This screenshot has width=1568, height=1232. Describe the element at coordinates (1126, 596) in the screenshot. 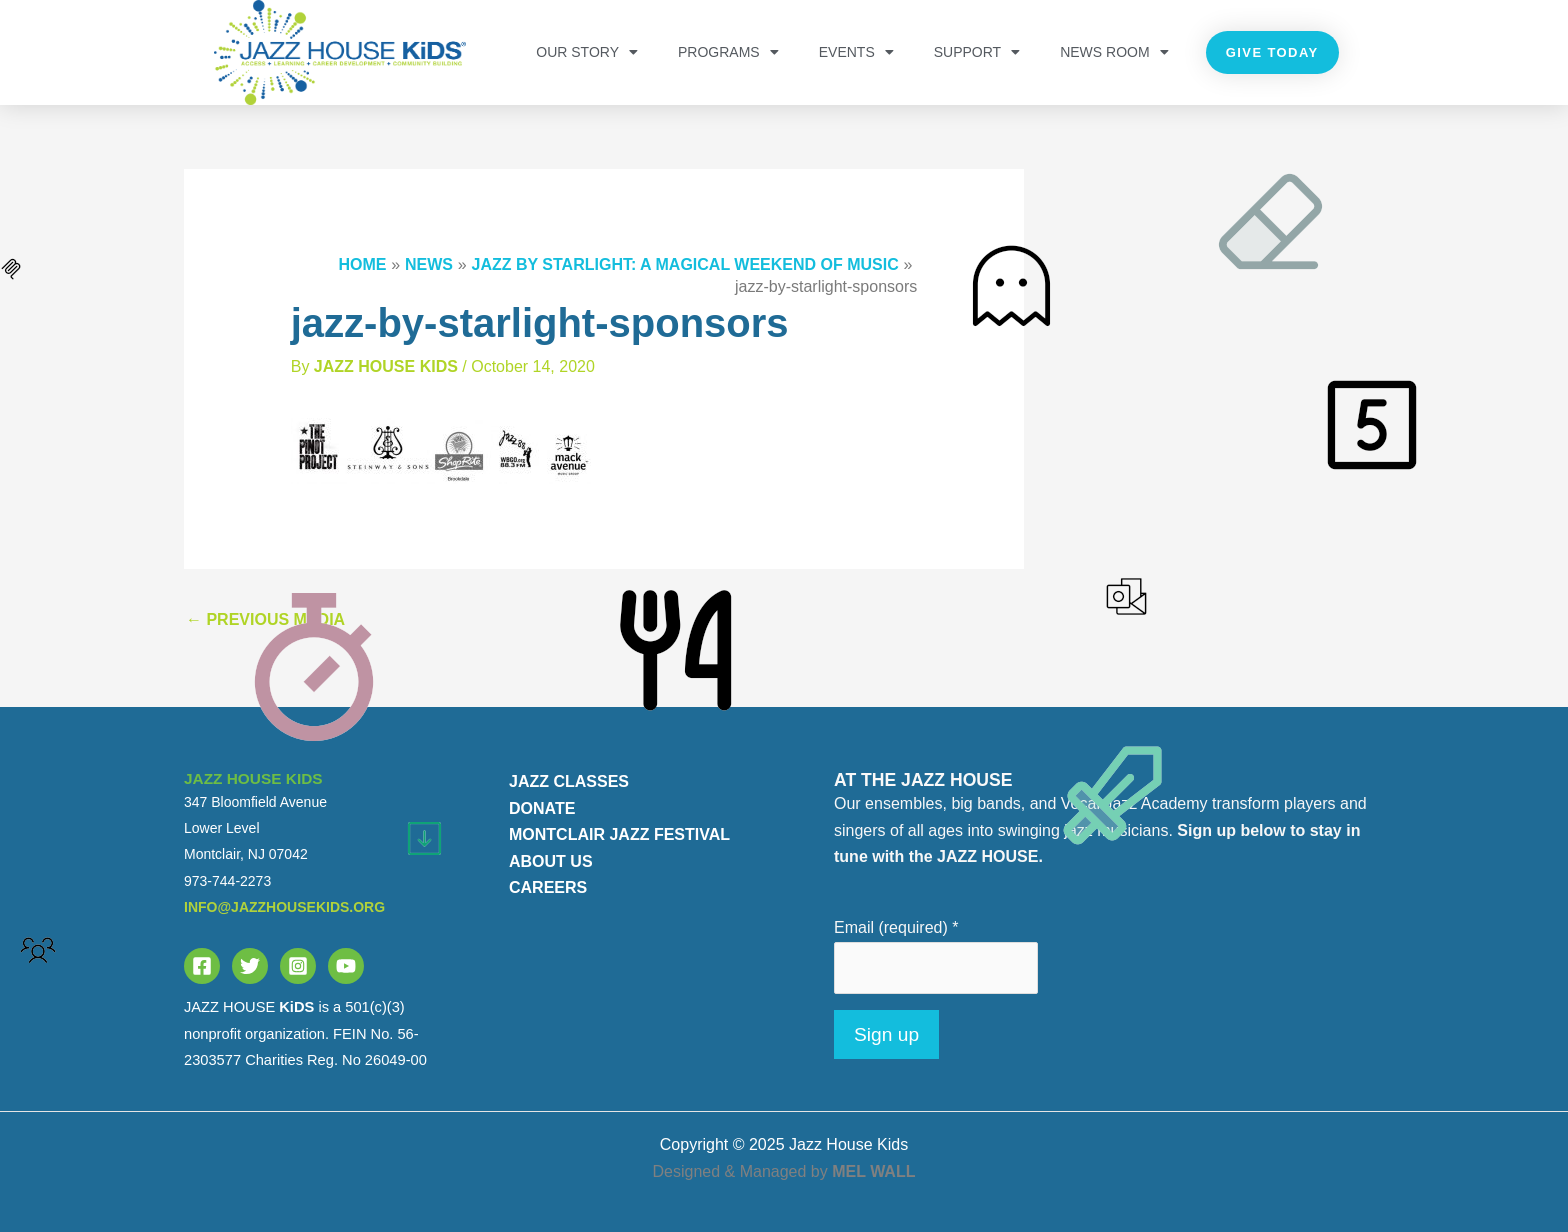

I see `open microsoft outlook email` at that location.